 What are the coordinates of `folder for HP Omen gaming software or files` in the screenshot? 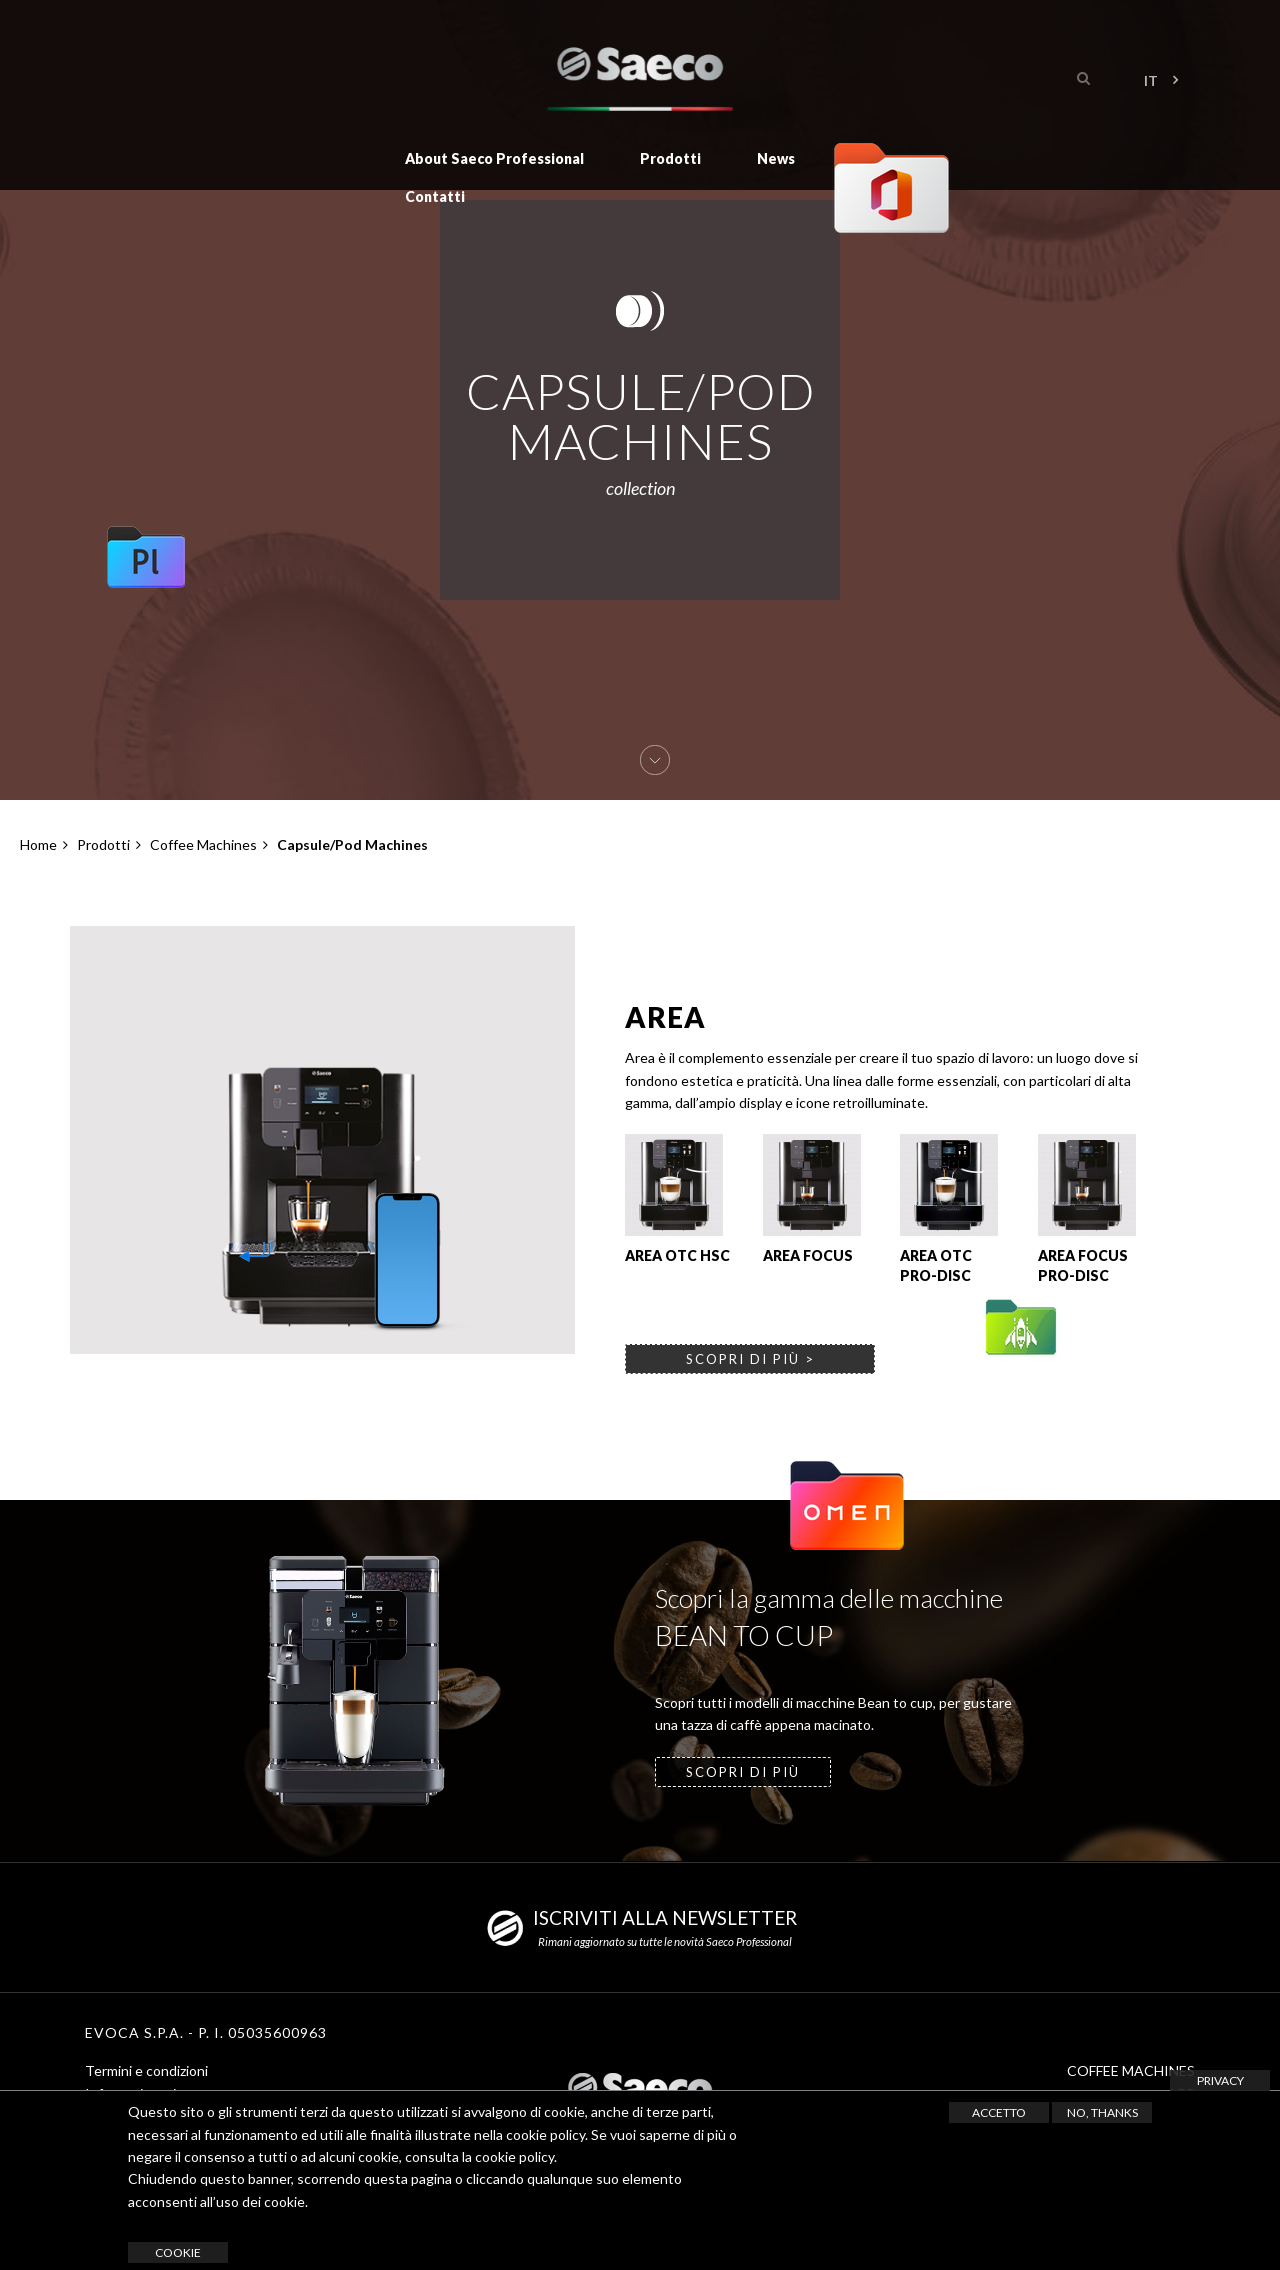 It's located at (846, 1508).